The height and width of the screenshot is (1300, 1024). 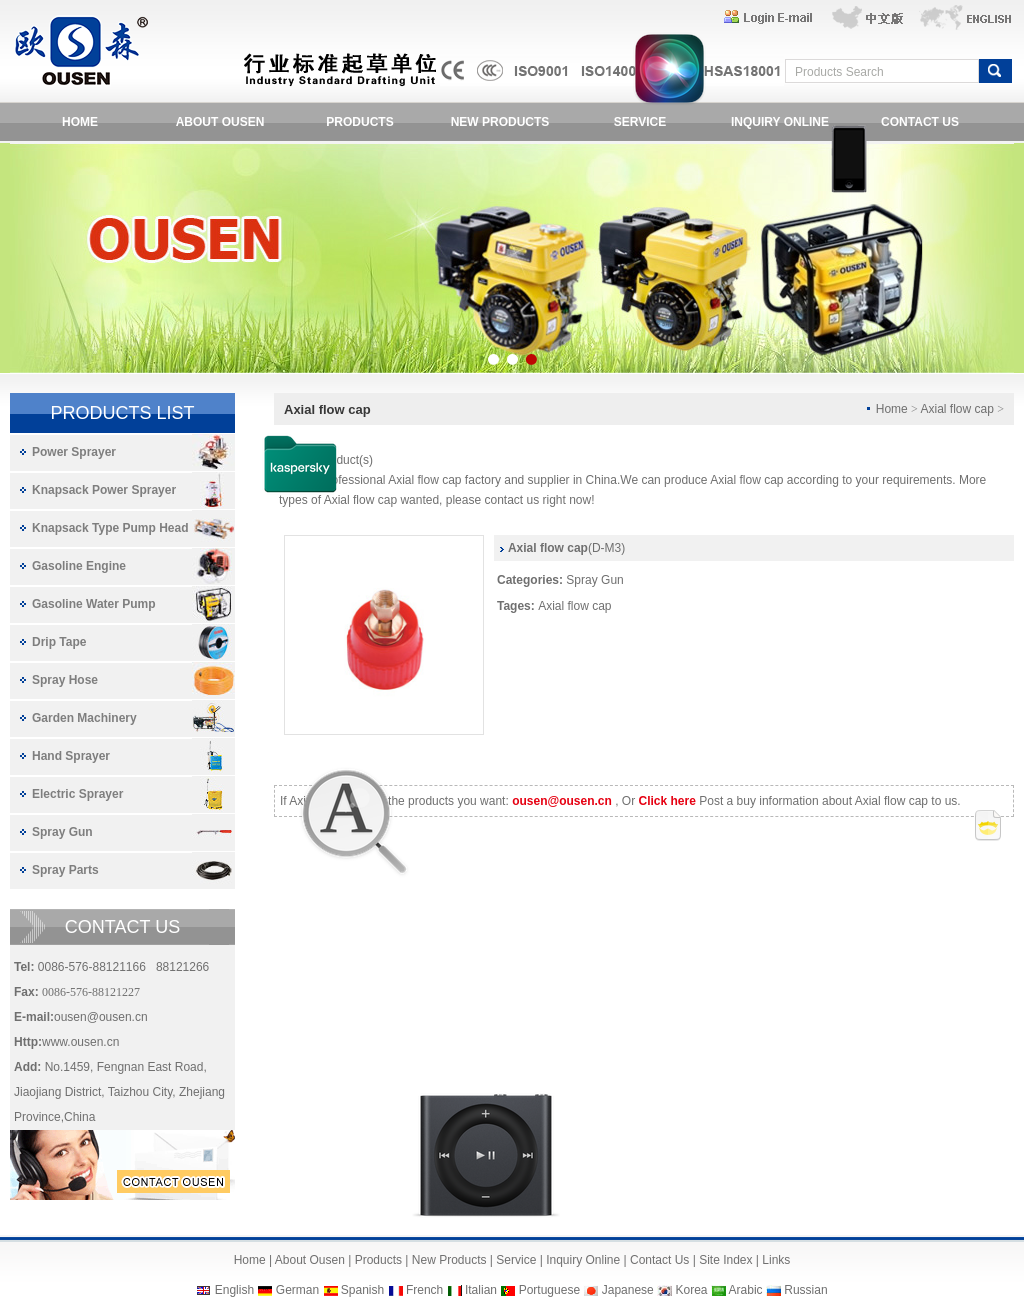 I want to click on access ipod shuffle device settings, so click(x=486, y=1155).